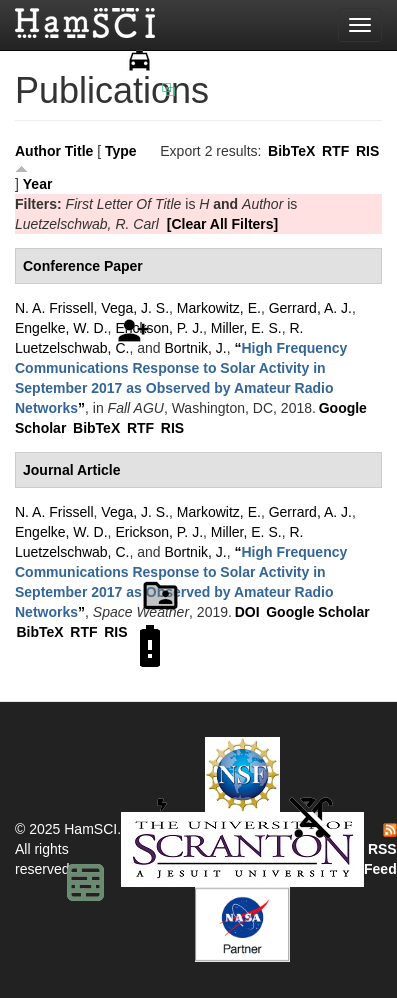  Describe the element at coordinates (160, 595) in the screenshot. I see `access shared folder contents` at that location.